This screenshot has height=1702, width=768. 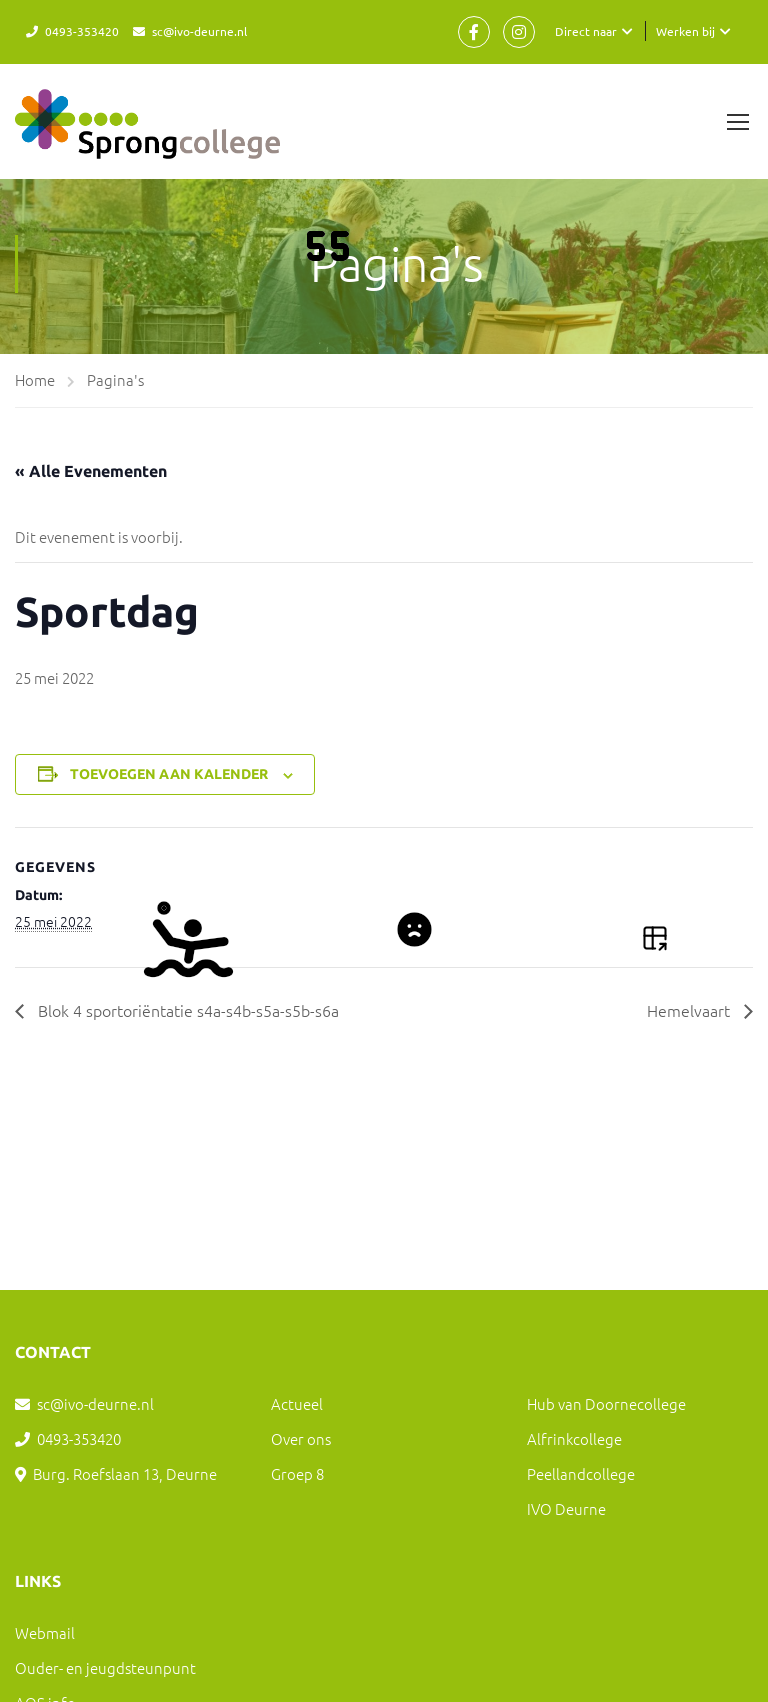 I want to click on share table or spreadsheet data, so click(x=655, y=938).